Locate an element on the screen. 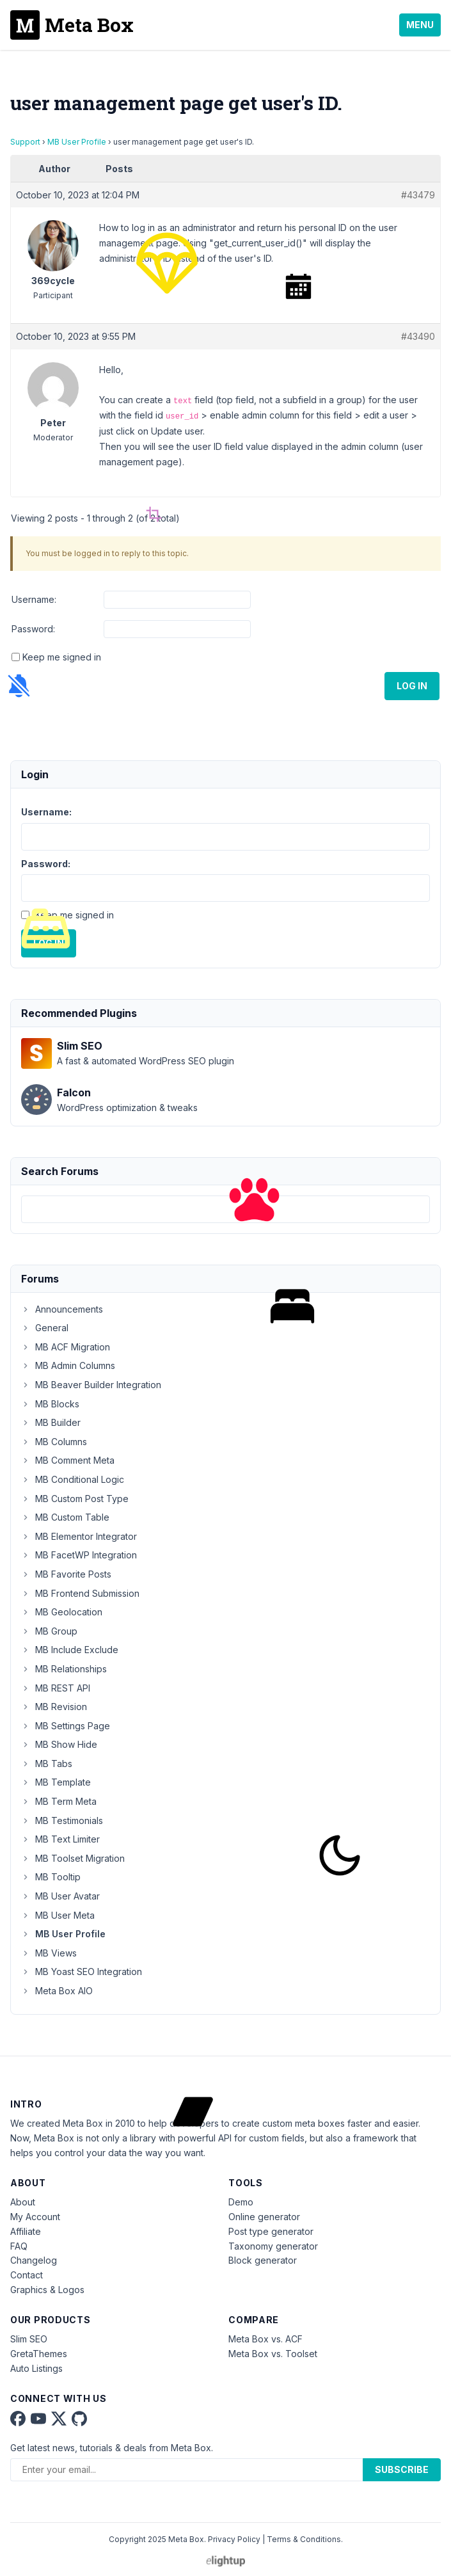 This screenshot has height=2576, width=451. access point of sale system is located at coordinates (45, 931).